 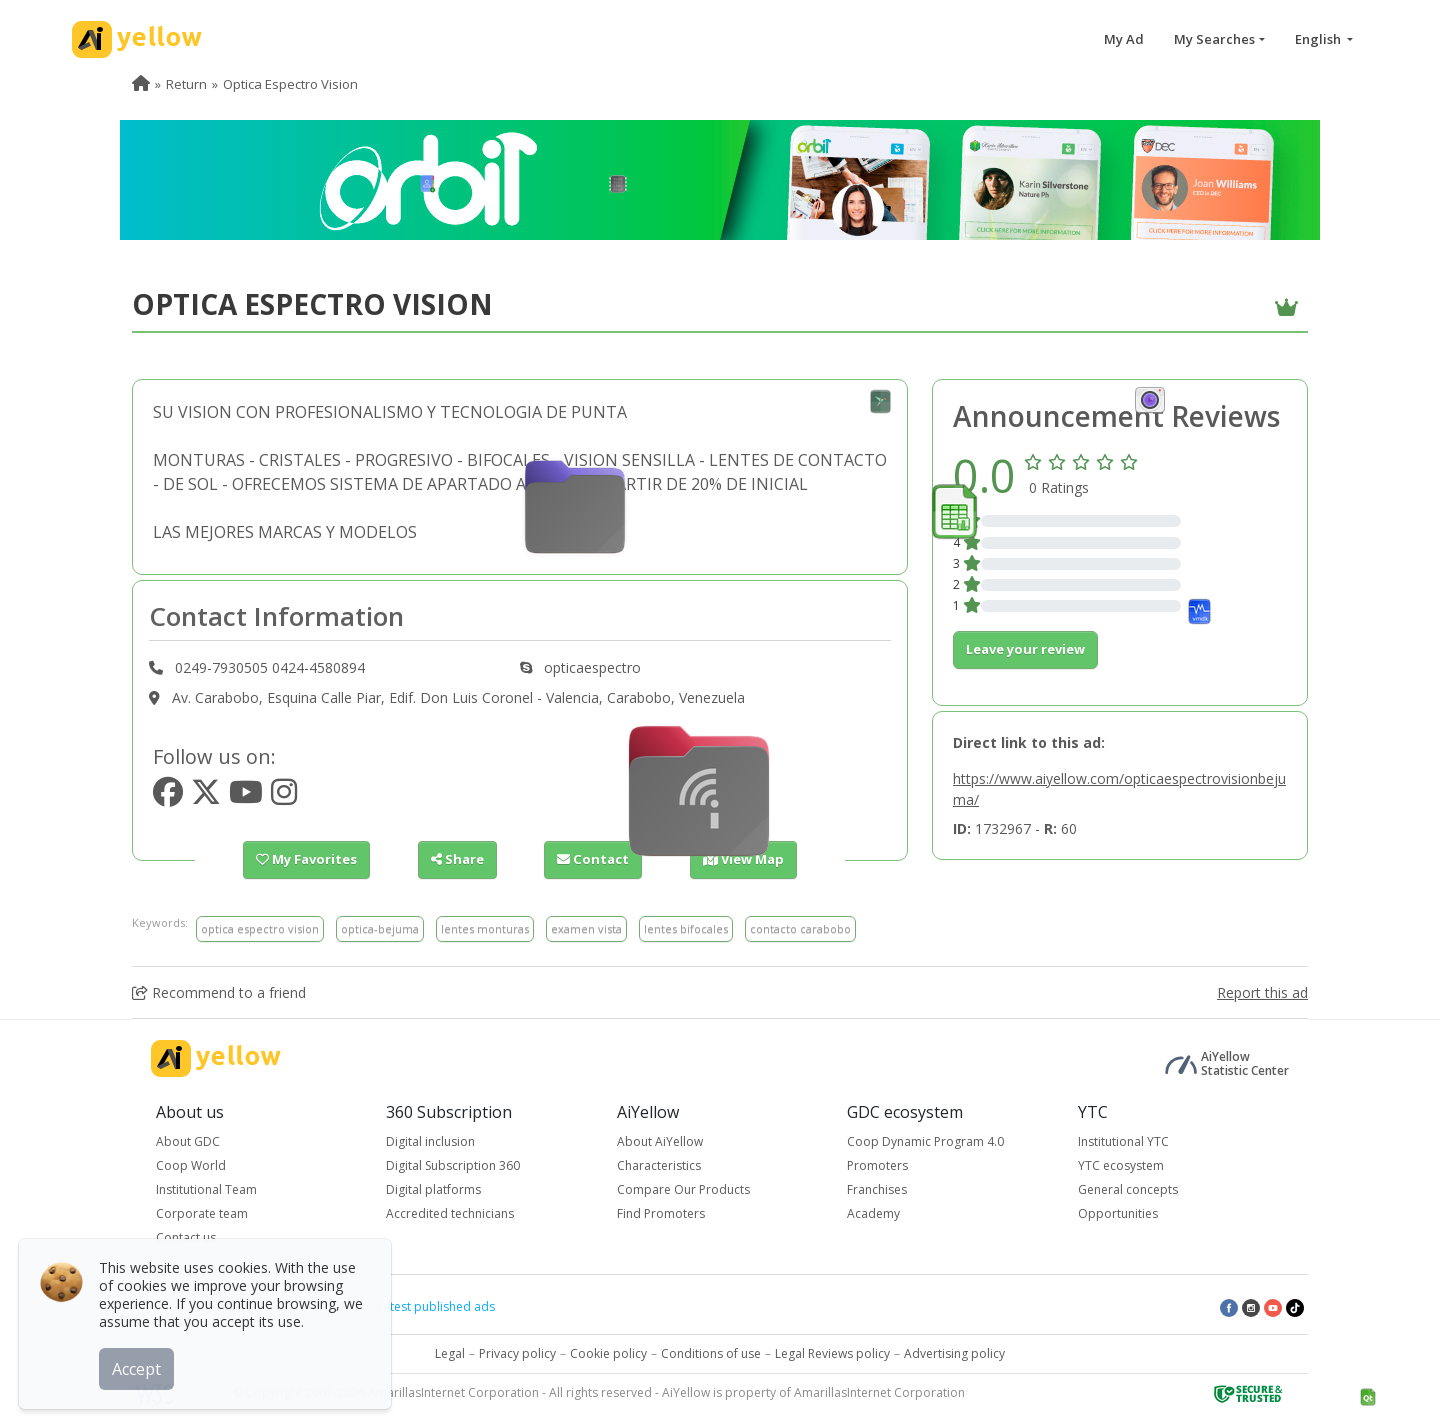 What do you see at coordinates (1150, 400) in the screenshot?
I see `open the camera app` at bounding box center [1150, 400].